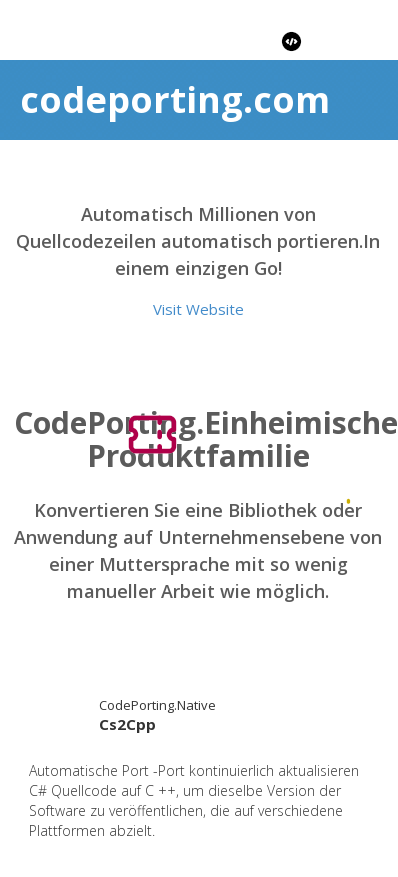 The height and width of the screenshot is (877, 398). Describe the element at coordinates (152, 434) in the screenshot. I see `view your tickets or passes` at that location.